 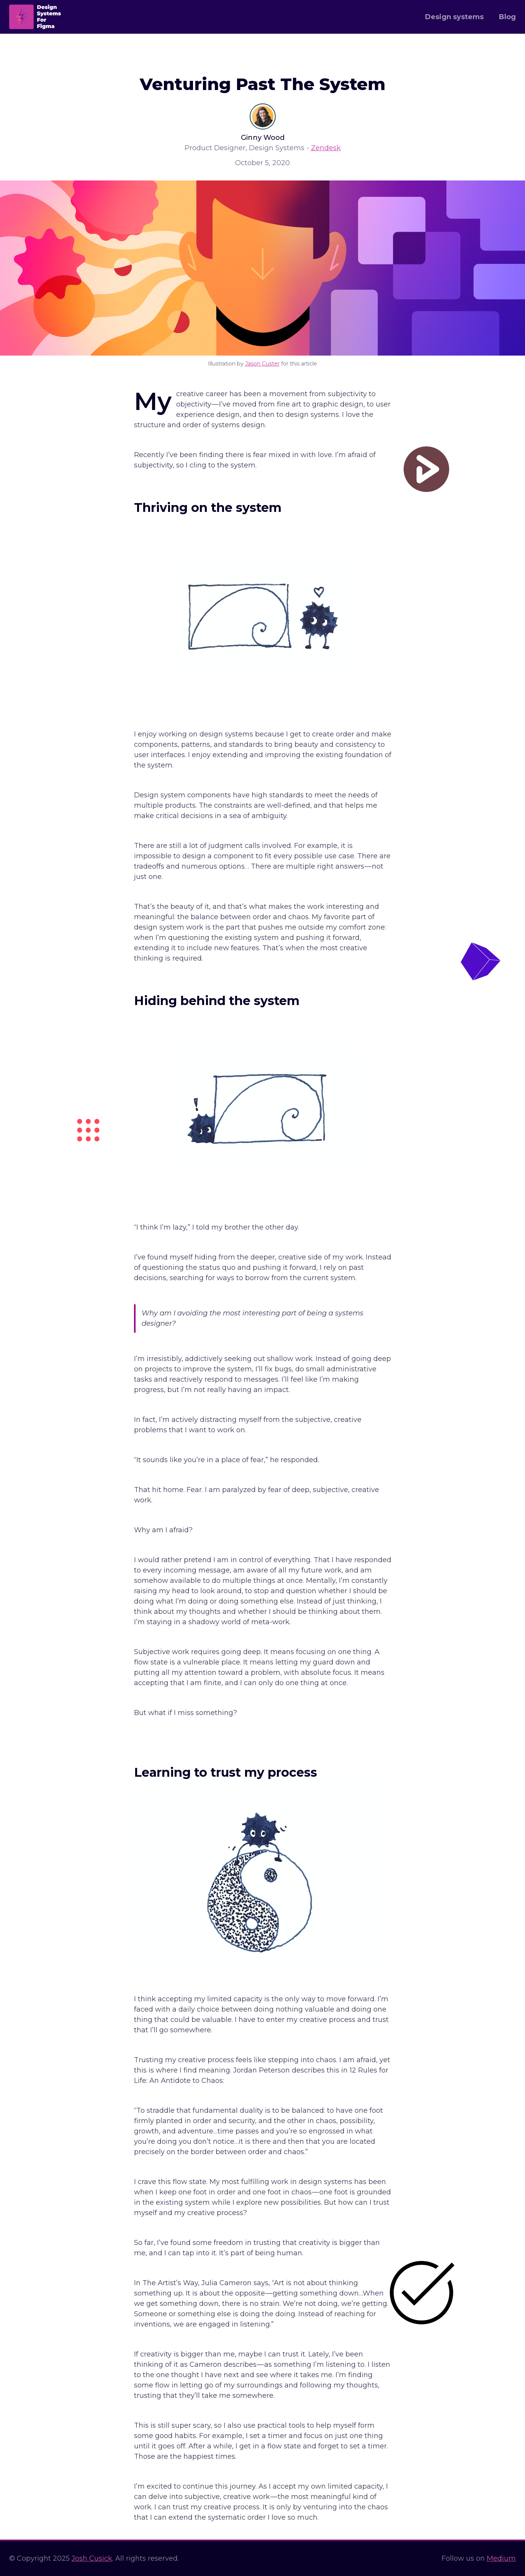 What do you see at coordinates (88, 1130) in the screenshot?
I see `ROS (Robot Operating System) branding or documentation` at bounding box center [88, 1130].